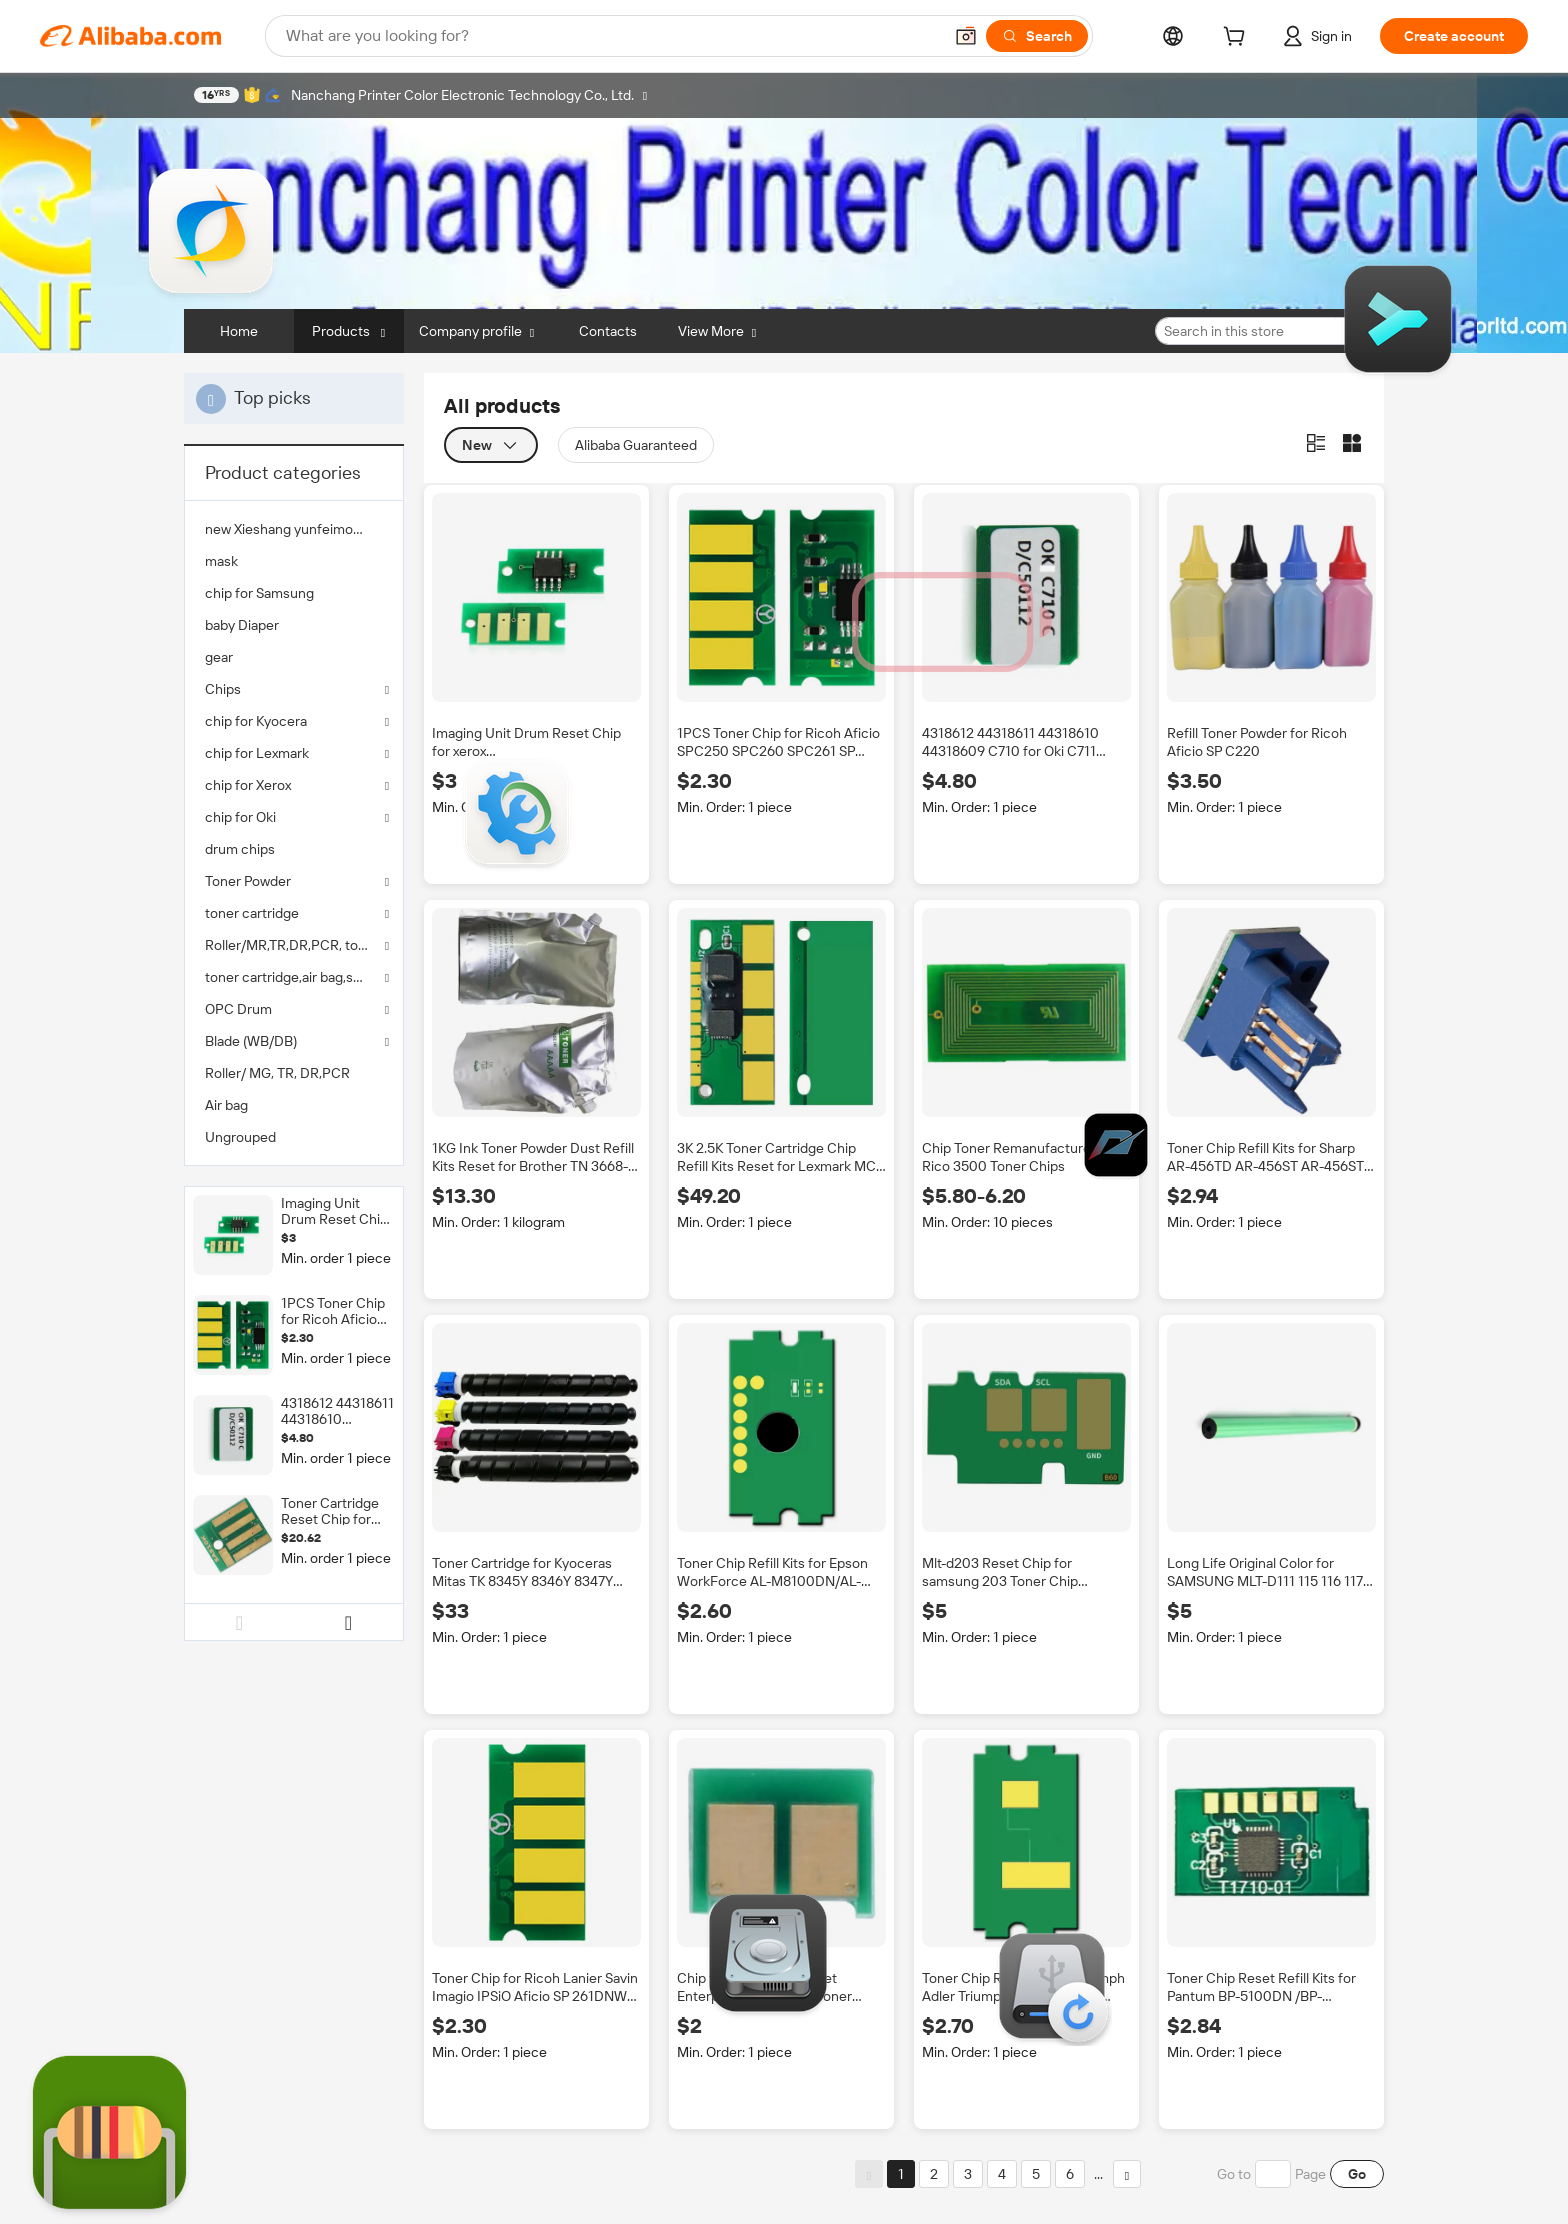 This screenshot has width=1568, height=2224. Describe the element at coordinates (109, 2132) in the screenshot. I see `open ColorCode app` at that location.